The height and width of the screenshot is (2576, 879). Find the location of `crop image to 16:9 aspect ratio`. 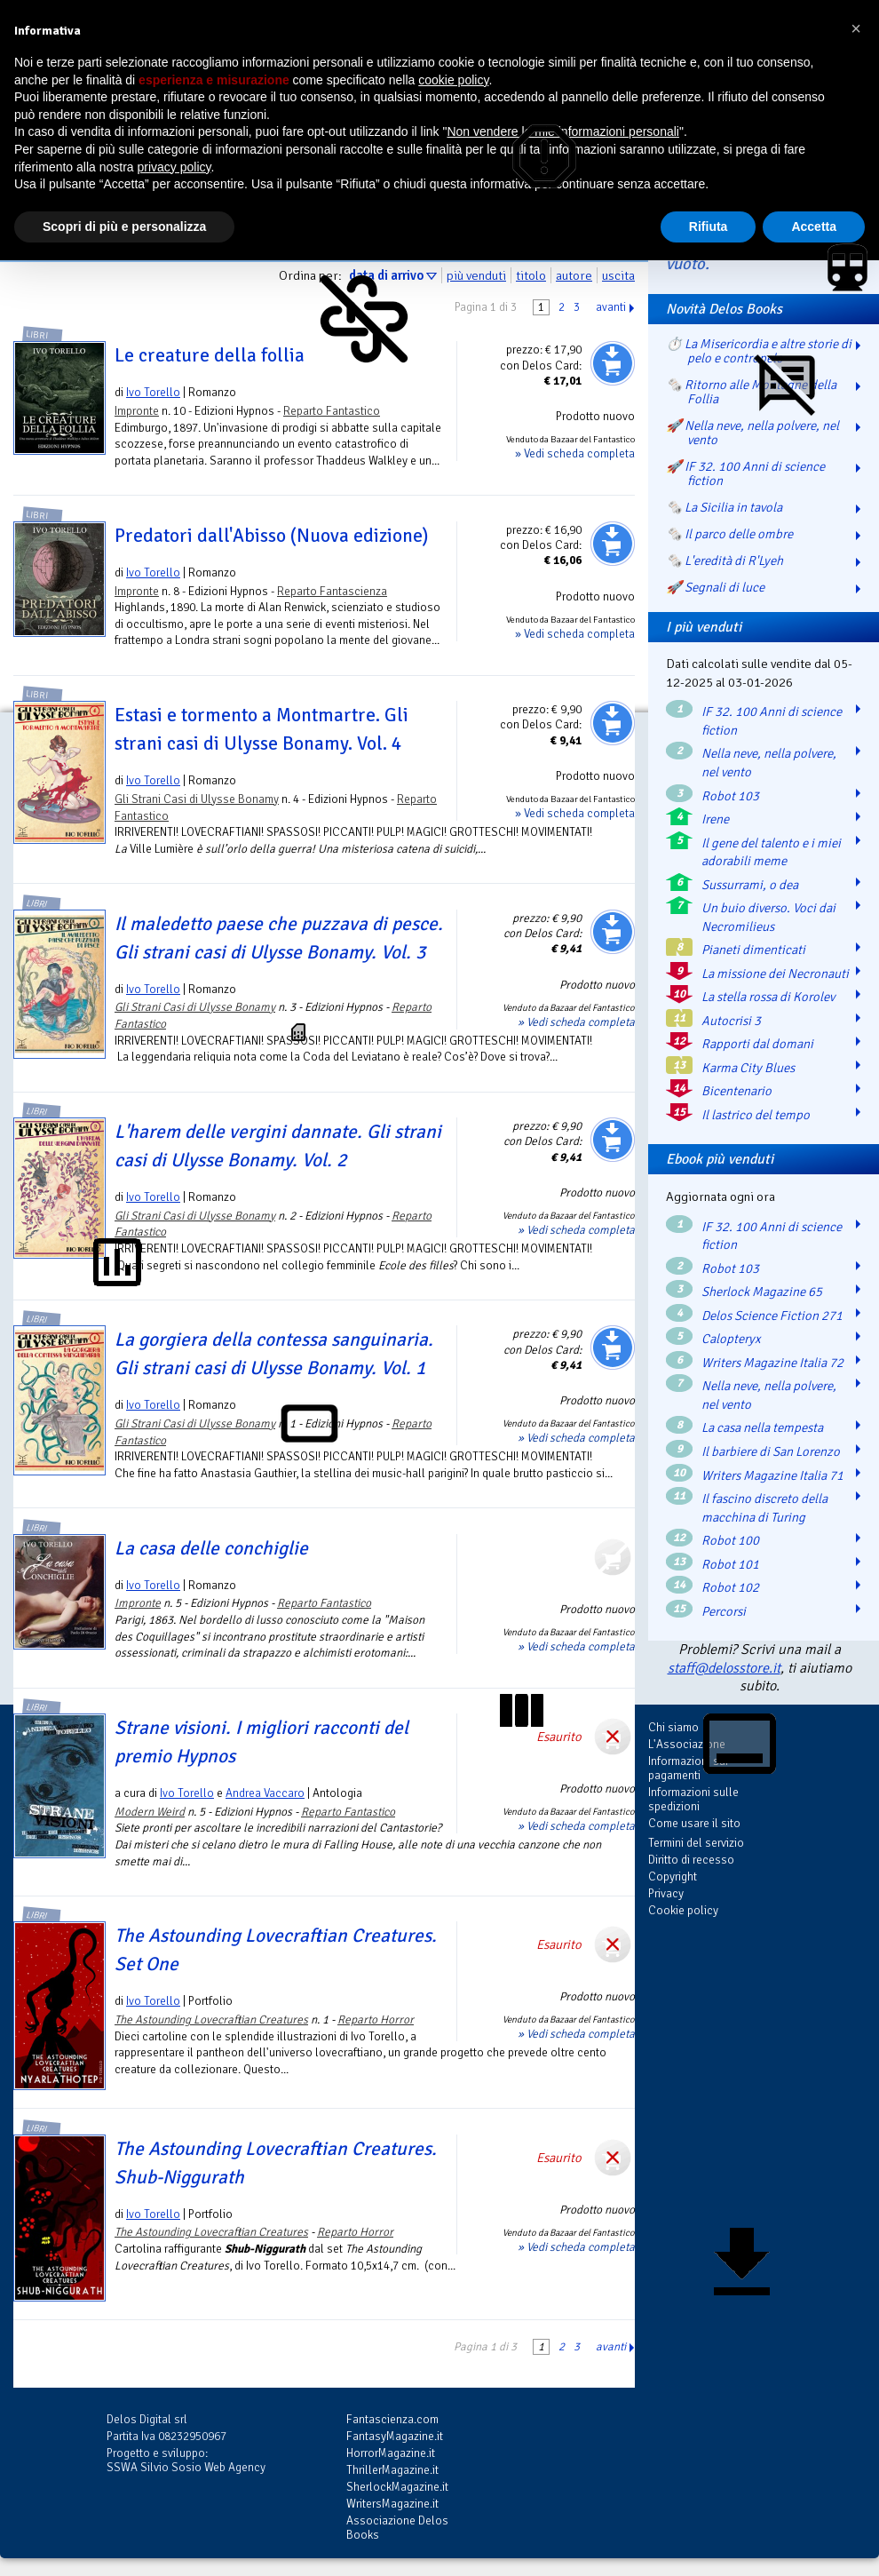

crop image to 16:9 aspect ratio is located at coordinates (309, 1423).